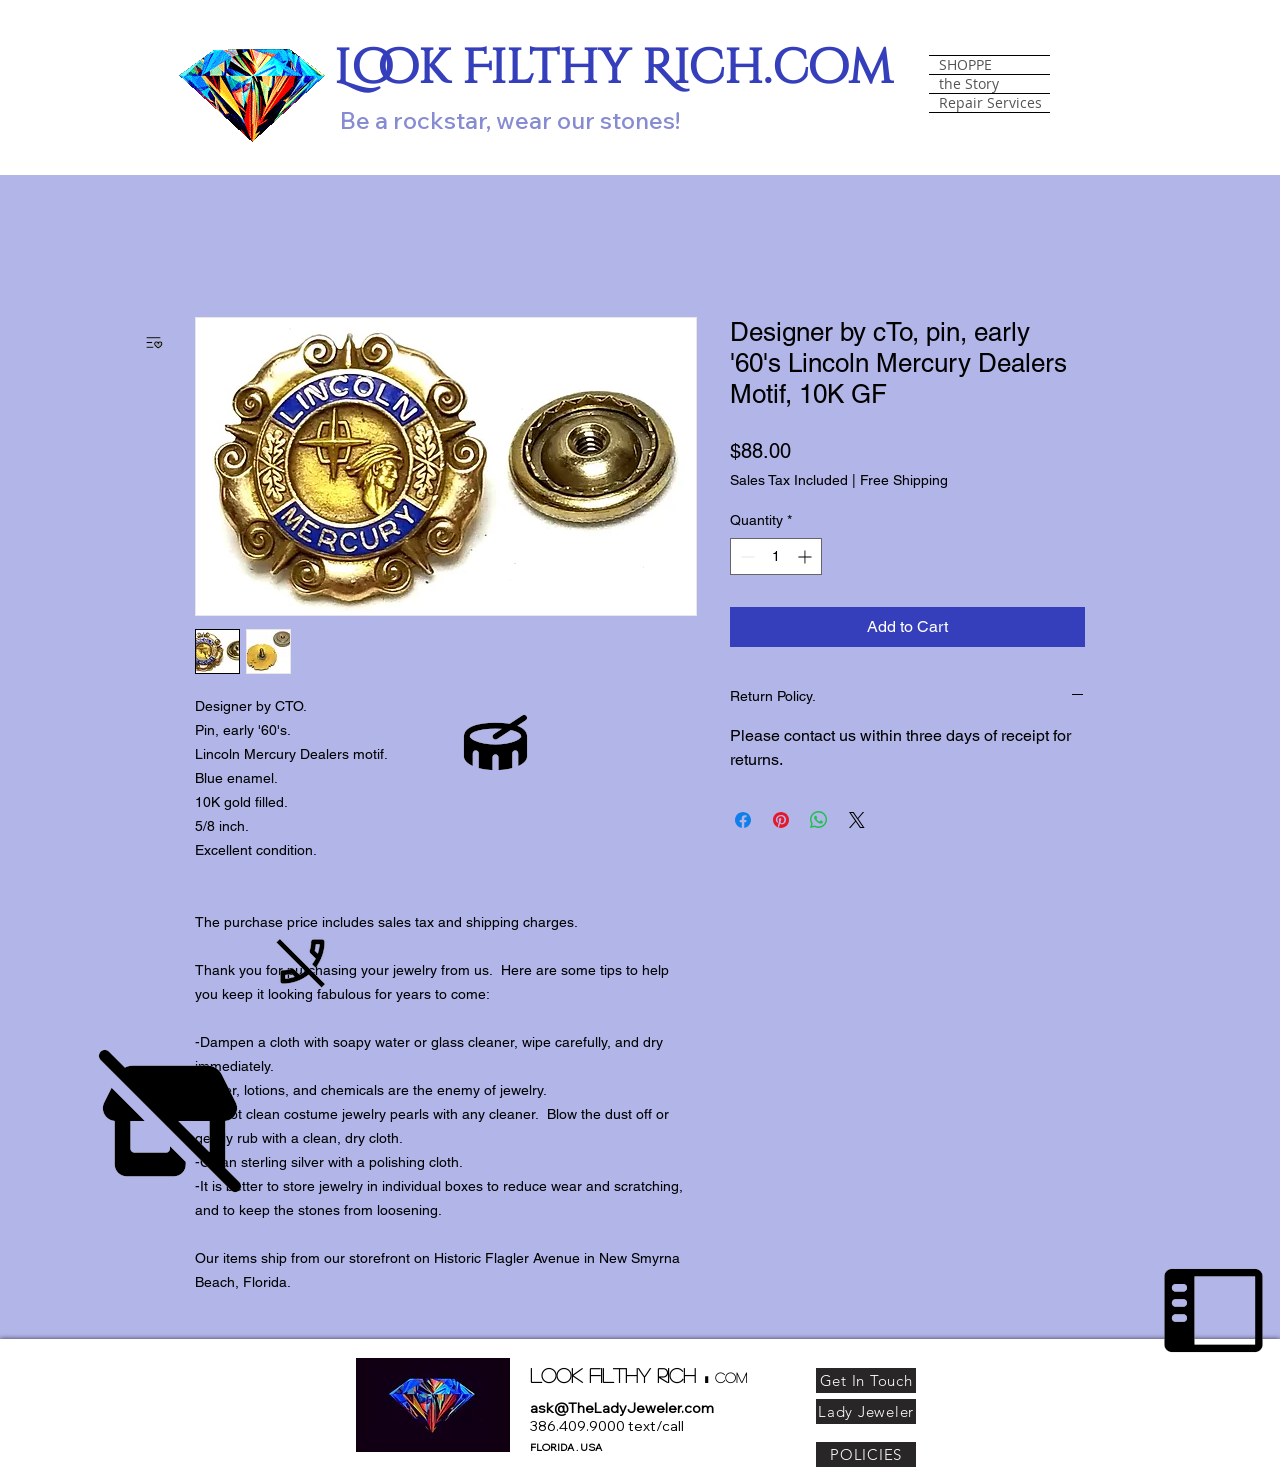 The image size is (1280, 1476). Describe the element at coordinates (1213, 1310) in the screenshot. I see `toggle the sidebar panel` at that location.